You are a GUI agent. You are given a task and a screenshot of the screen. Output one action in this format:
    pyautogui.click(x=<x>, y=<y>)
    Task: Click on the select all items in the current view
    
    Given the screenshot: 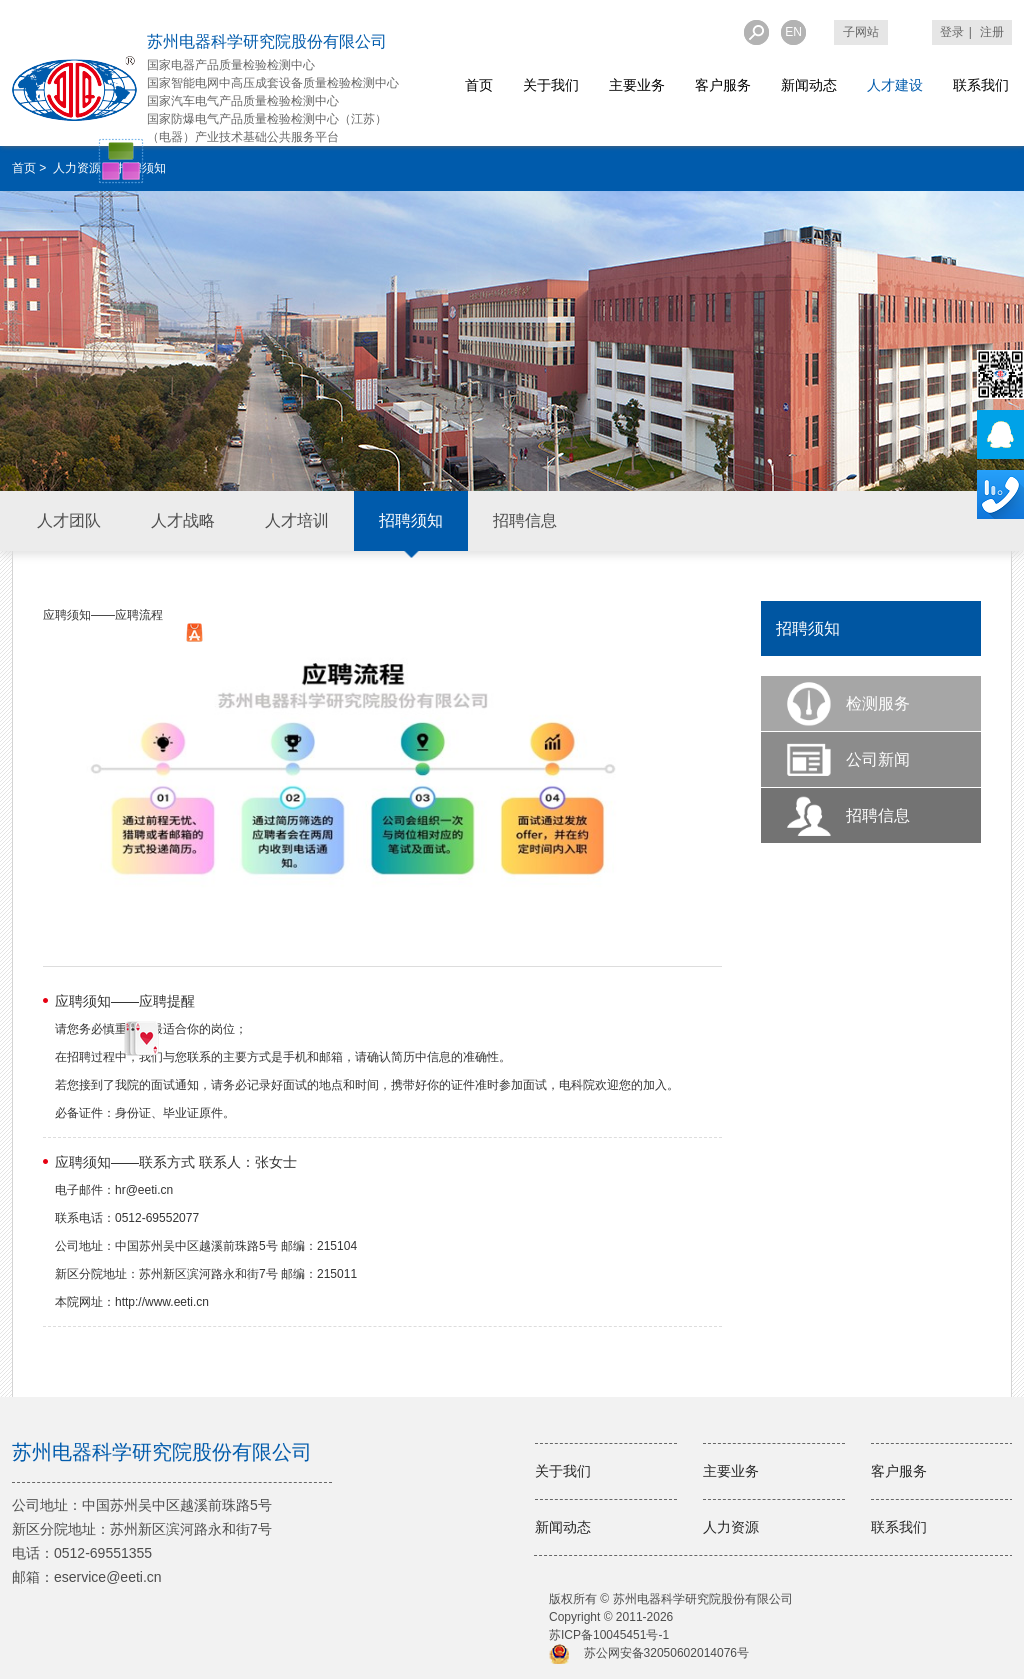 What is the action you would take?
    pyautogui.click(x=121, y=161)
    